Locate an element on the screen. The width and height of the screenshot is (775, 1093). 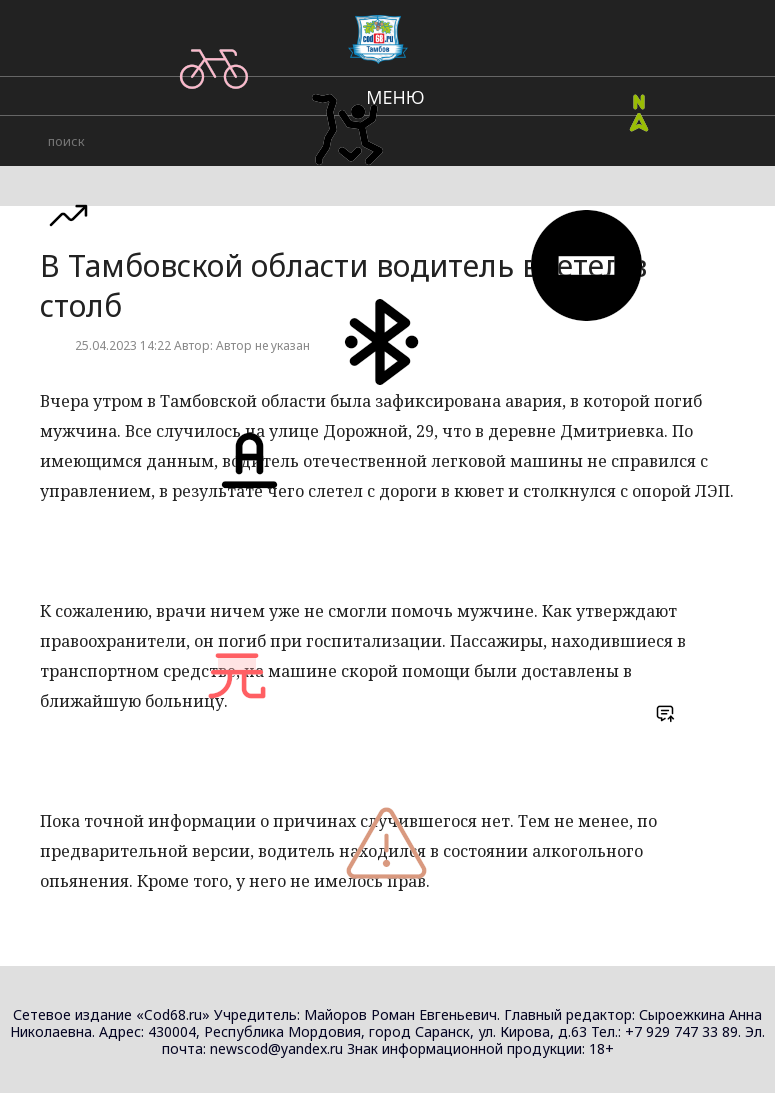
cliff jumping or adventure activity is located at coordinates (347, 129).